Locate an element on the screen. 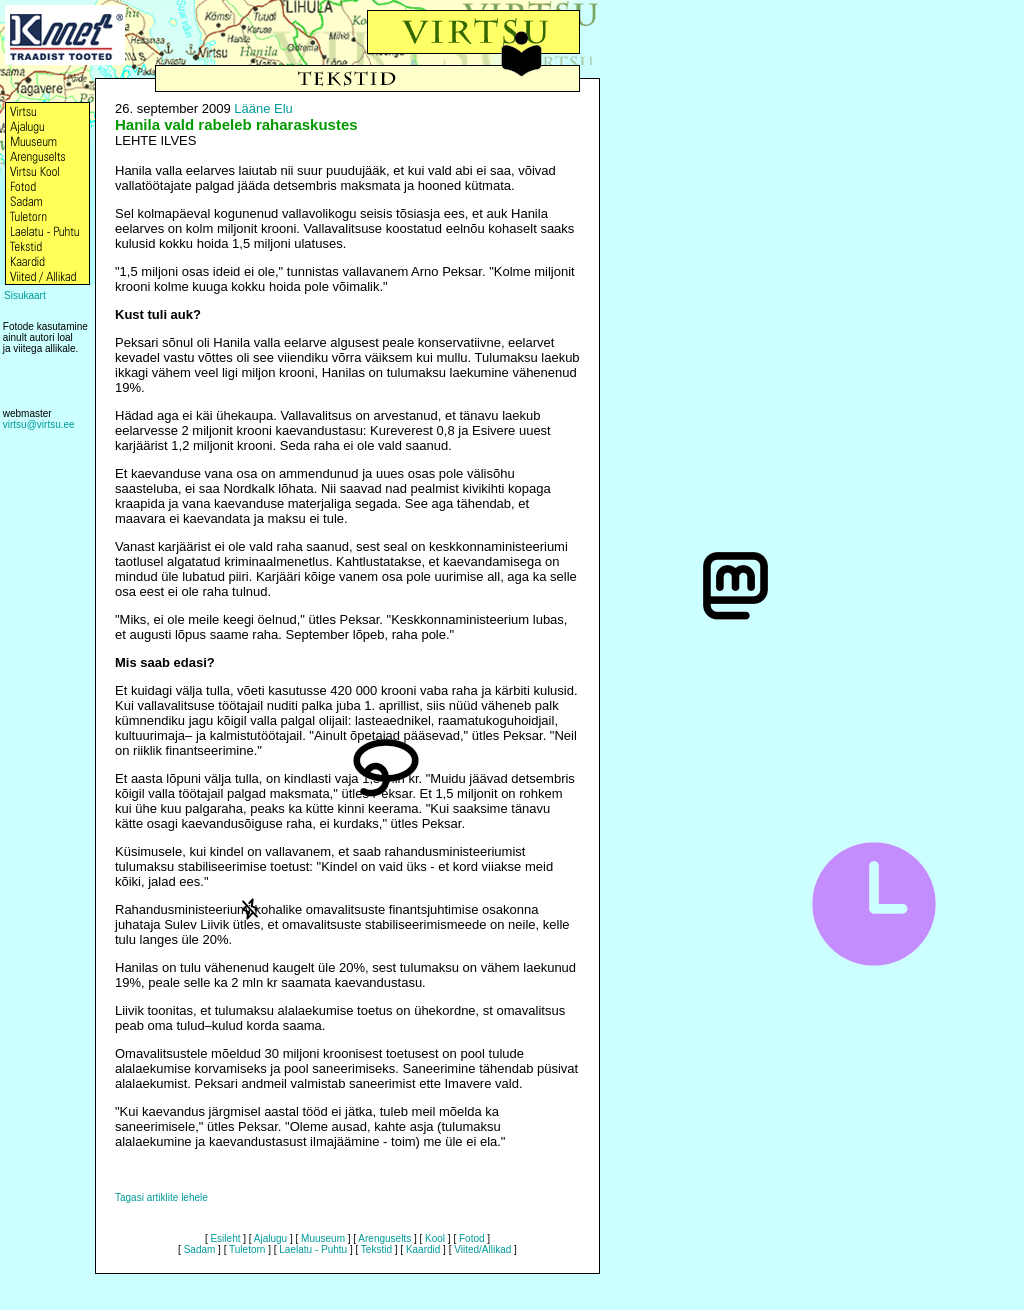 The width and height of the screenshot is (1024, 1310). open mastodon app is located at coordinates (735, 584).